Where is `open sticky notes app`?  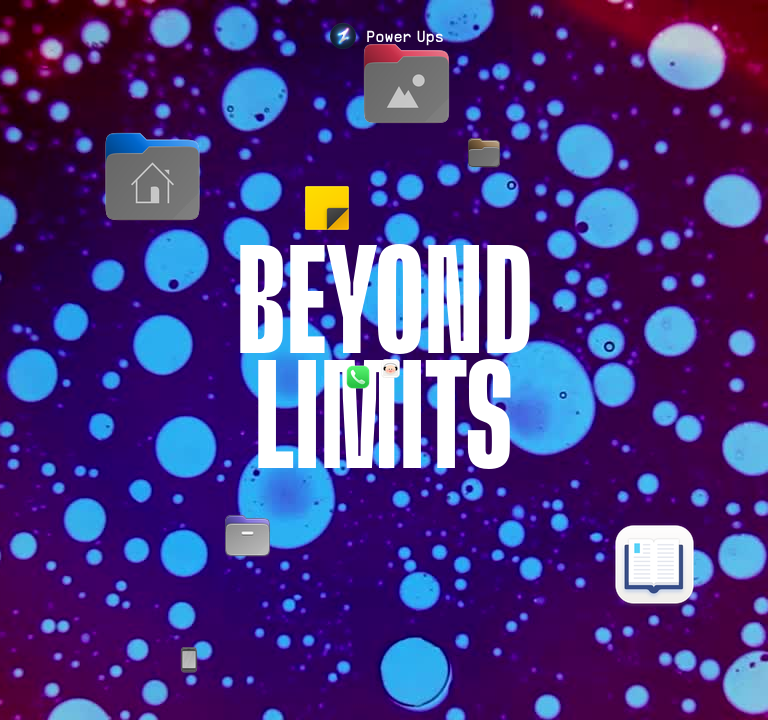 open sticky notes app is located at coordinates (327, 208).